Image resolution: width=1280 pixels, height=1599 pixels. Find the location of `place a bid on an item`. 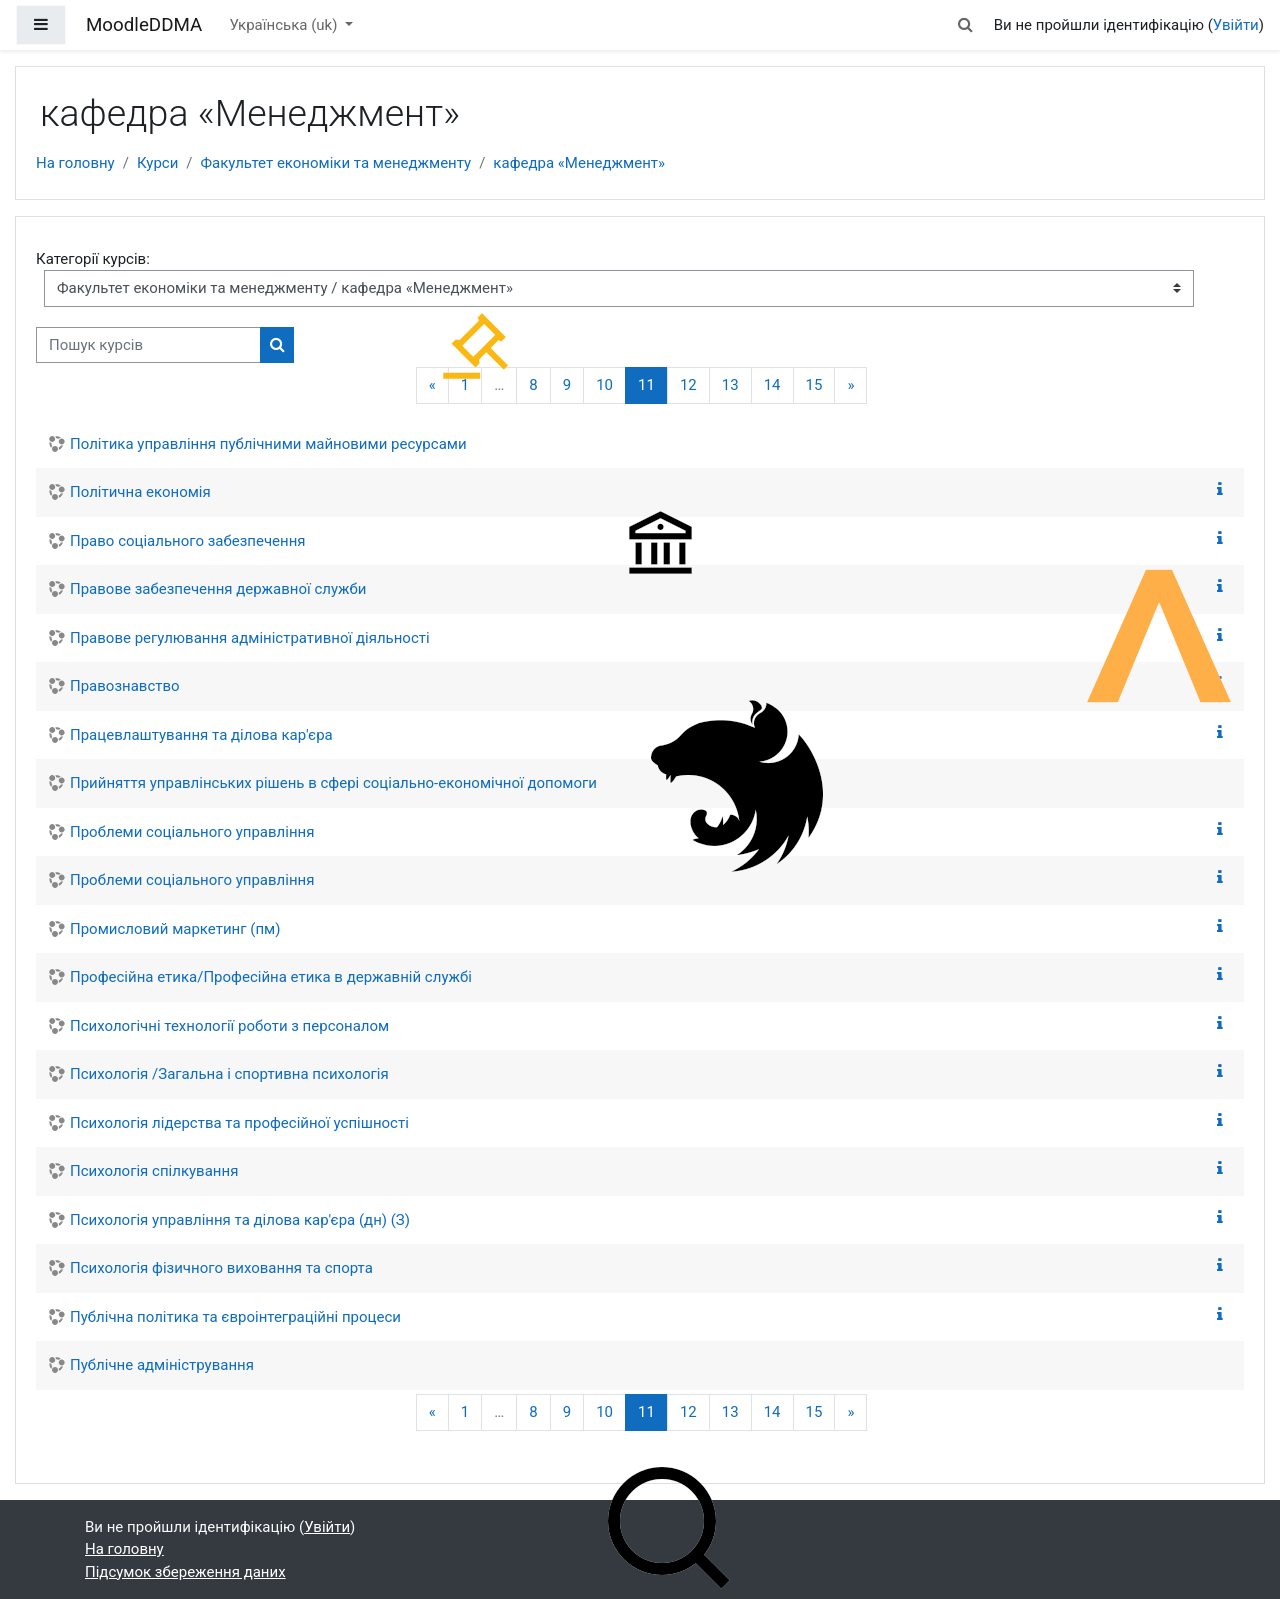

place a bid on an item is located at coordinates (474, 348).